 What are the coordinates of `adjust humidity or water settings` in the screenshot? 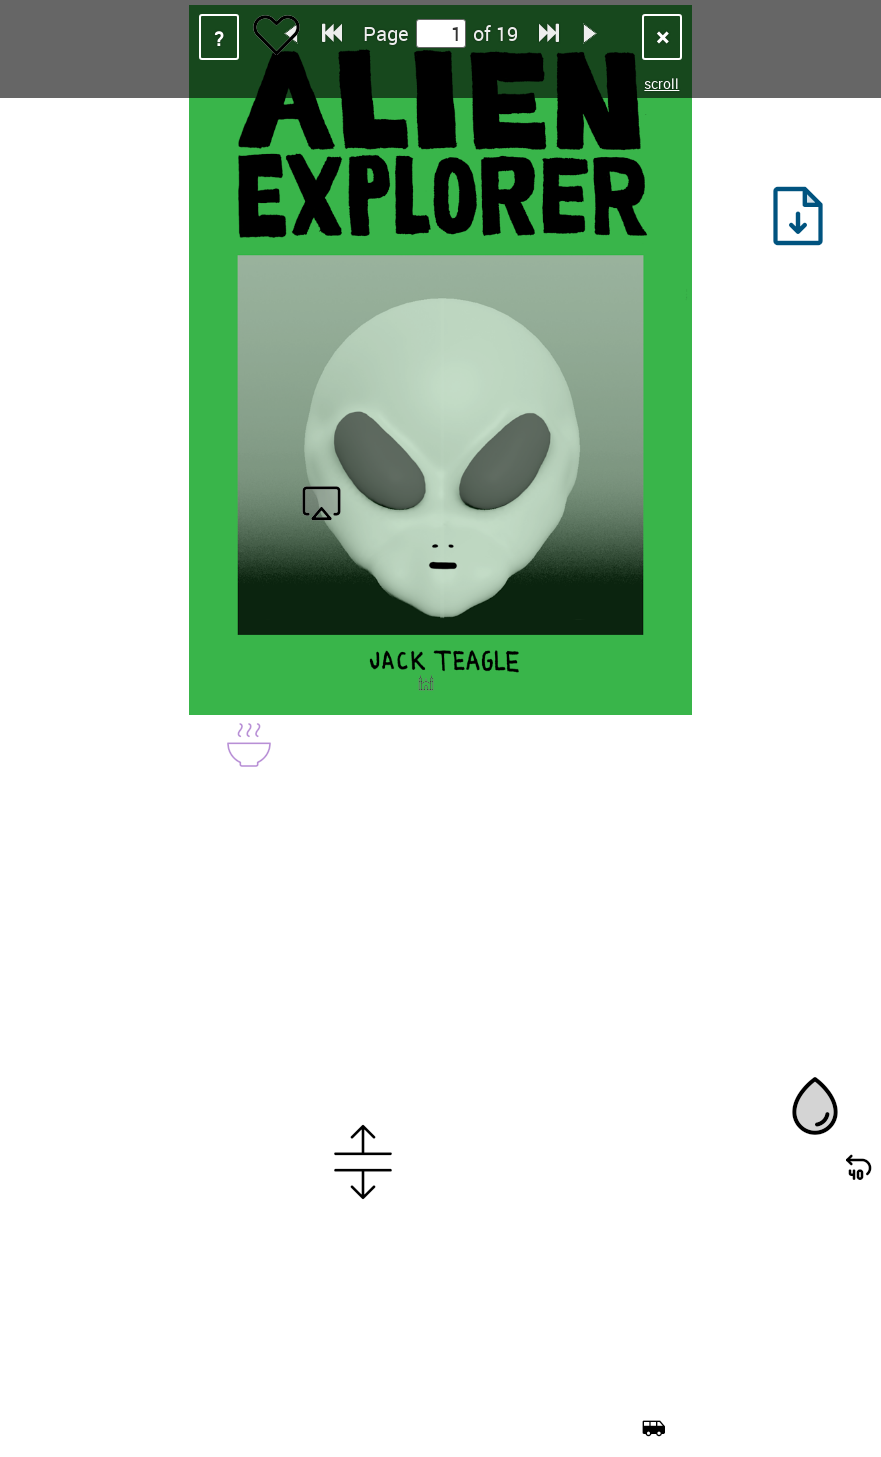 It's located at (815, 1108).